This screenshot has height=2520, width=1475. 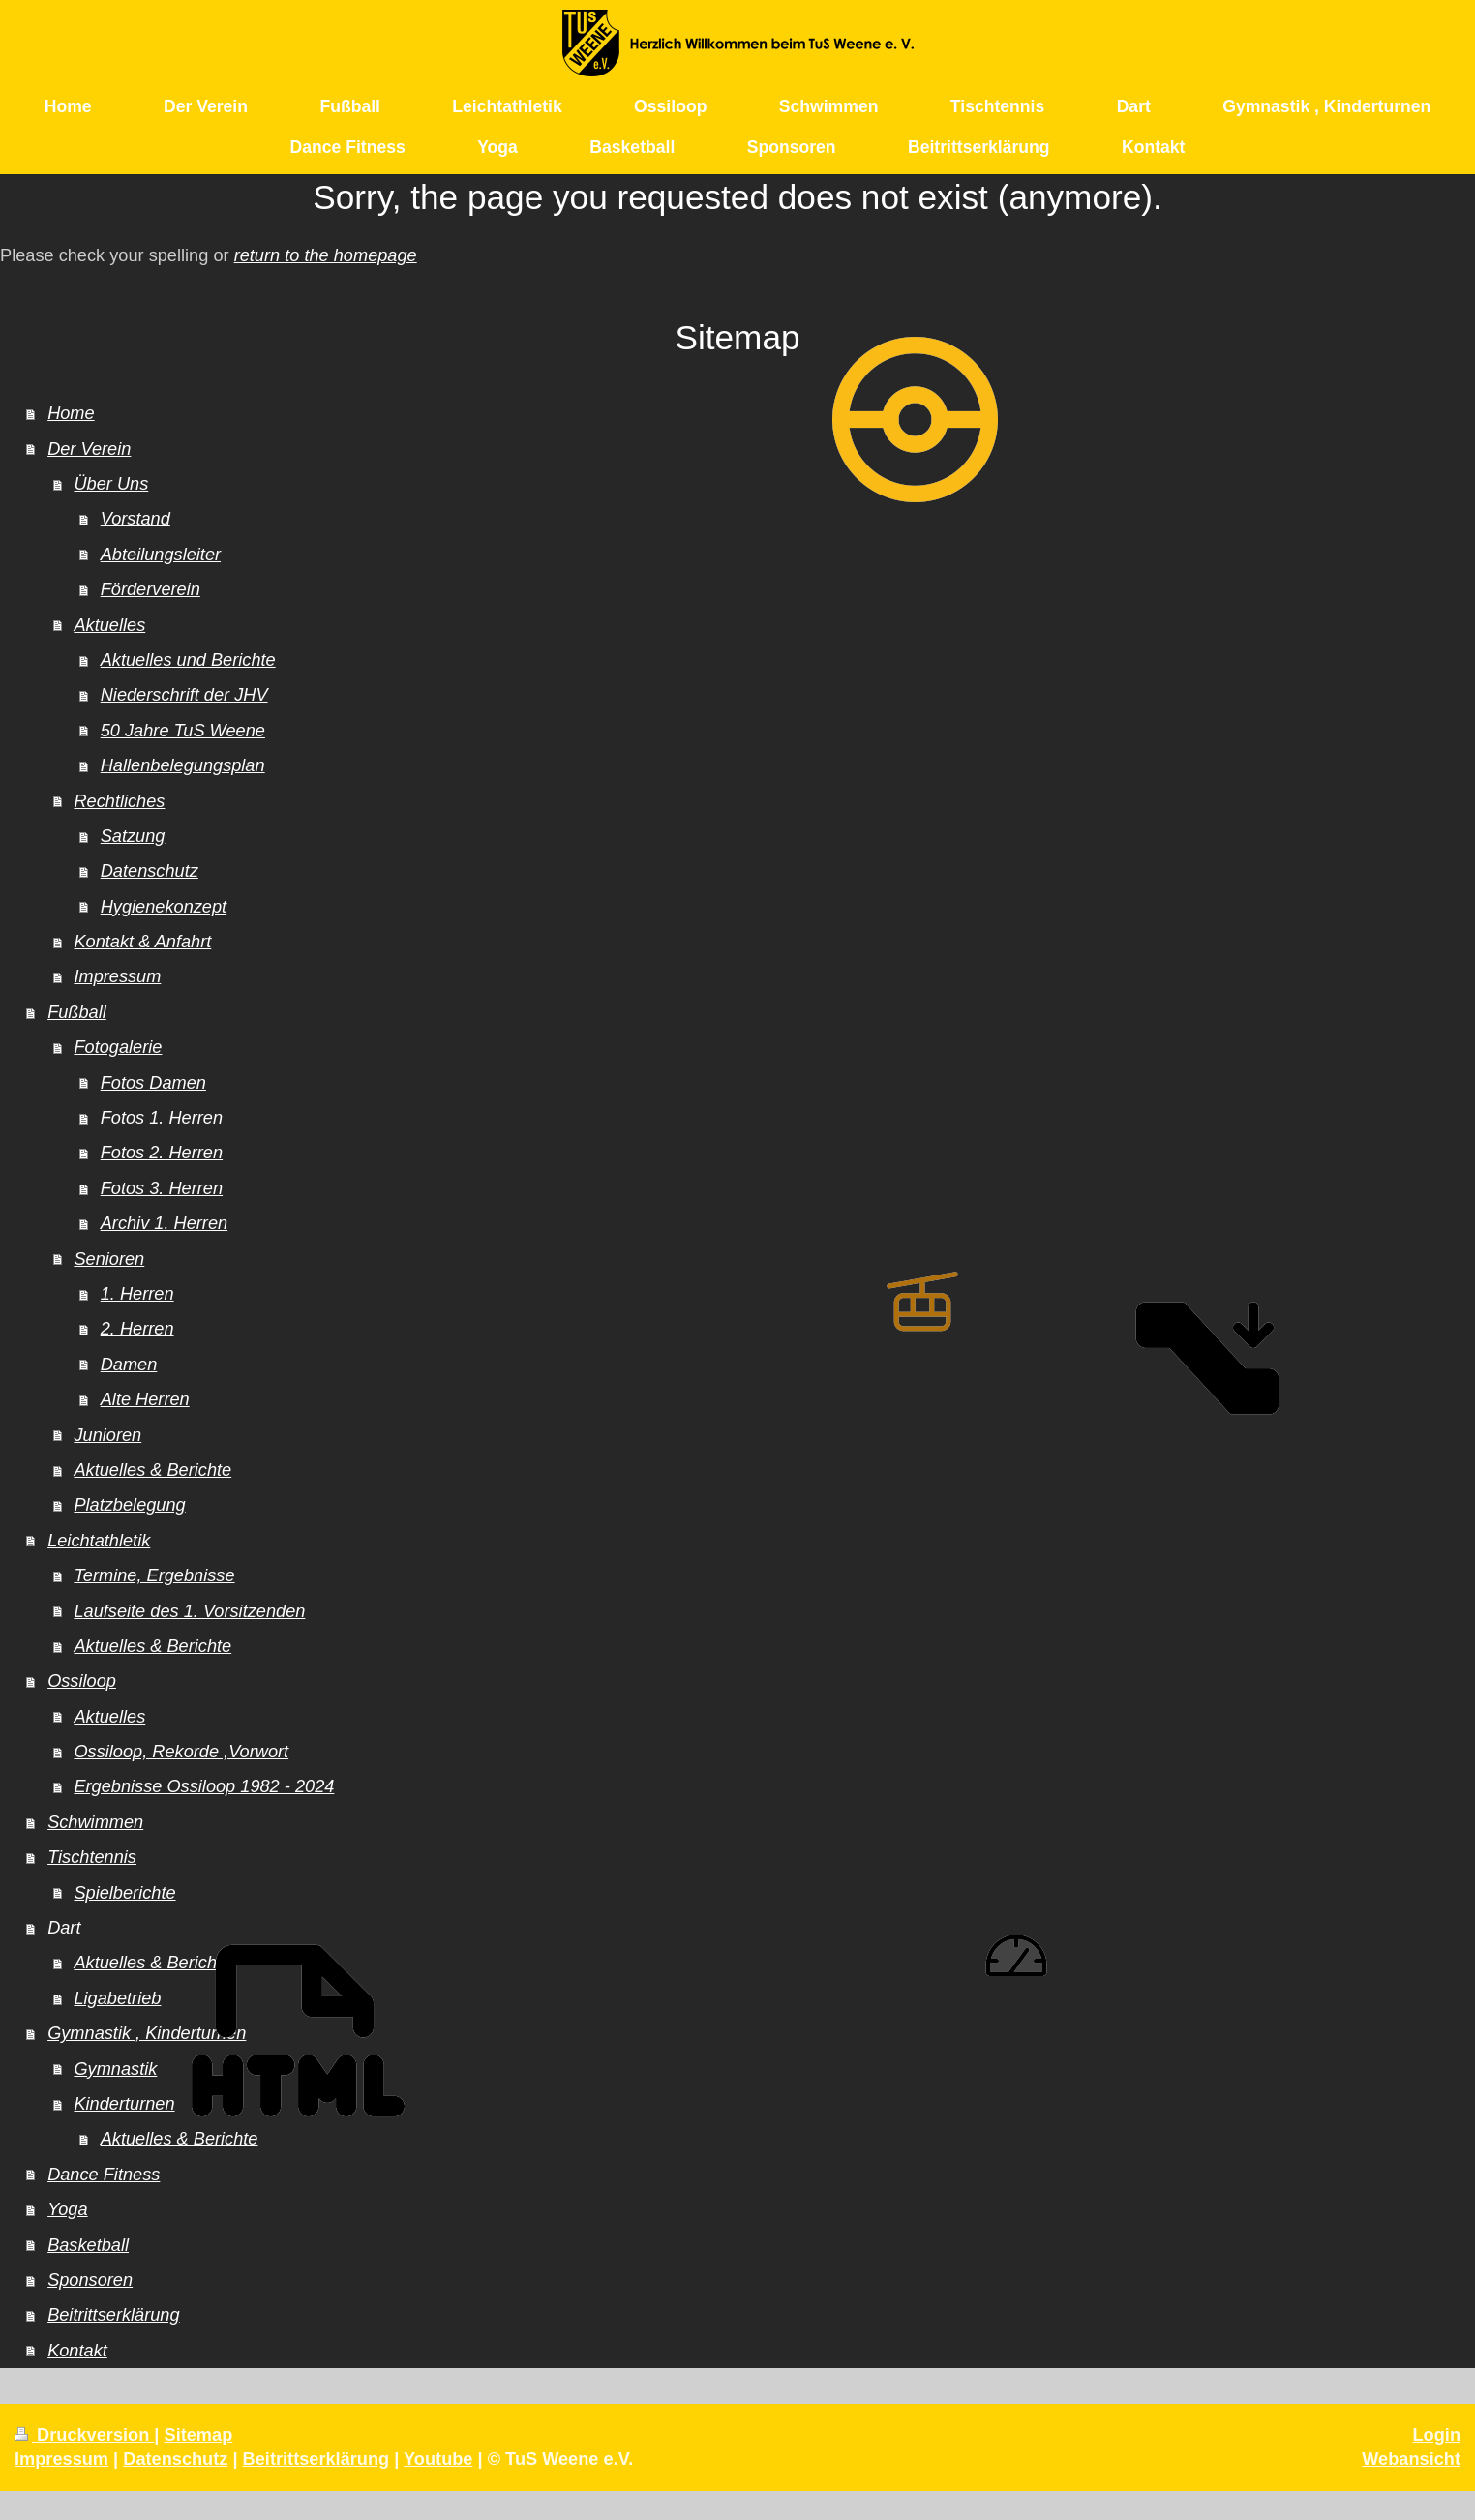 I want to click on view or open an HTML file, so click(x=294, y=2037).